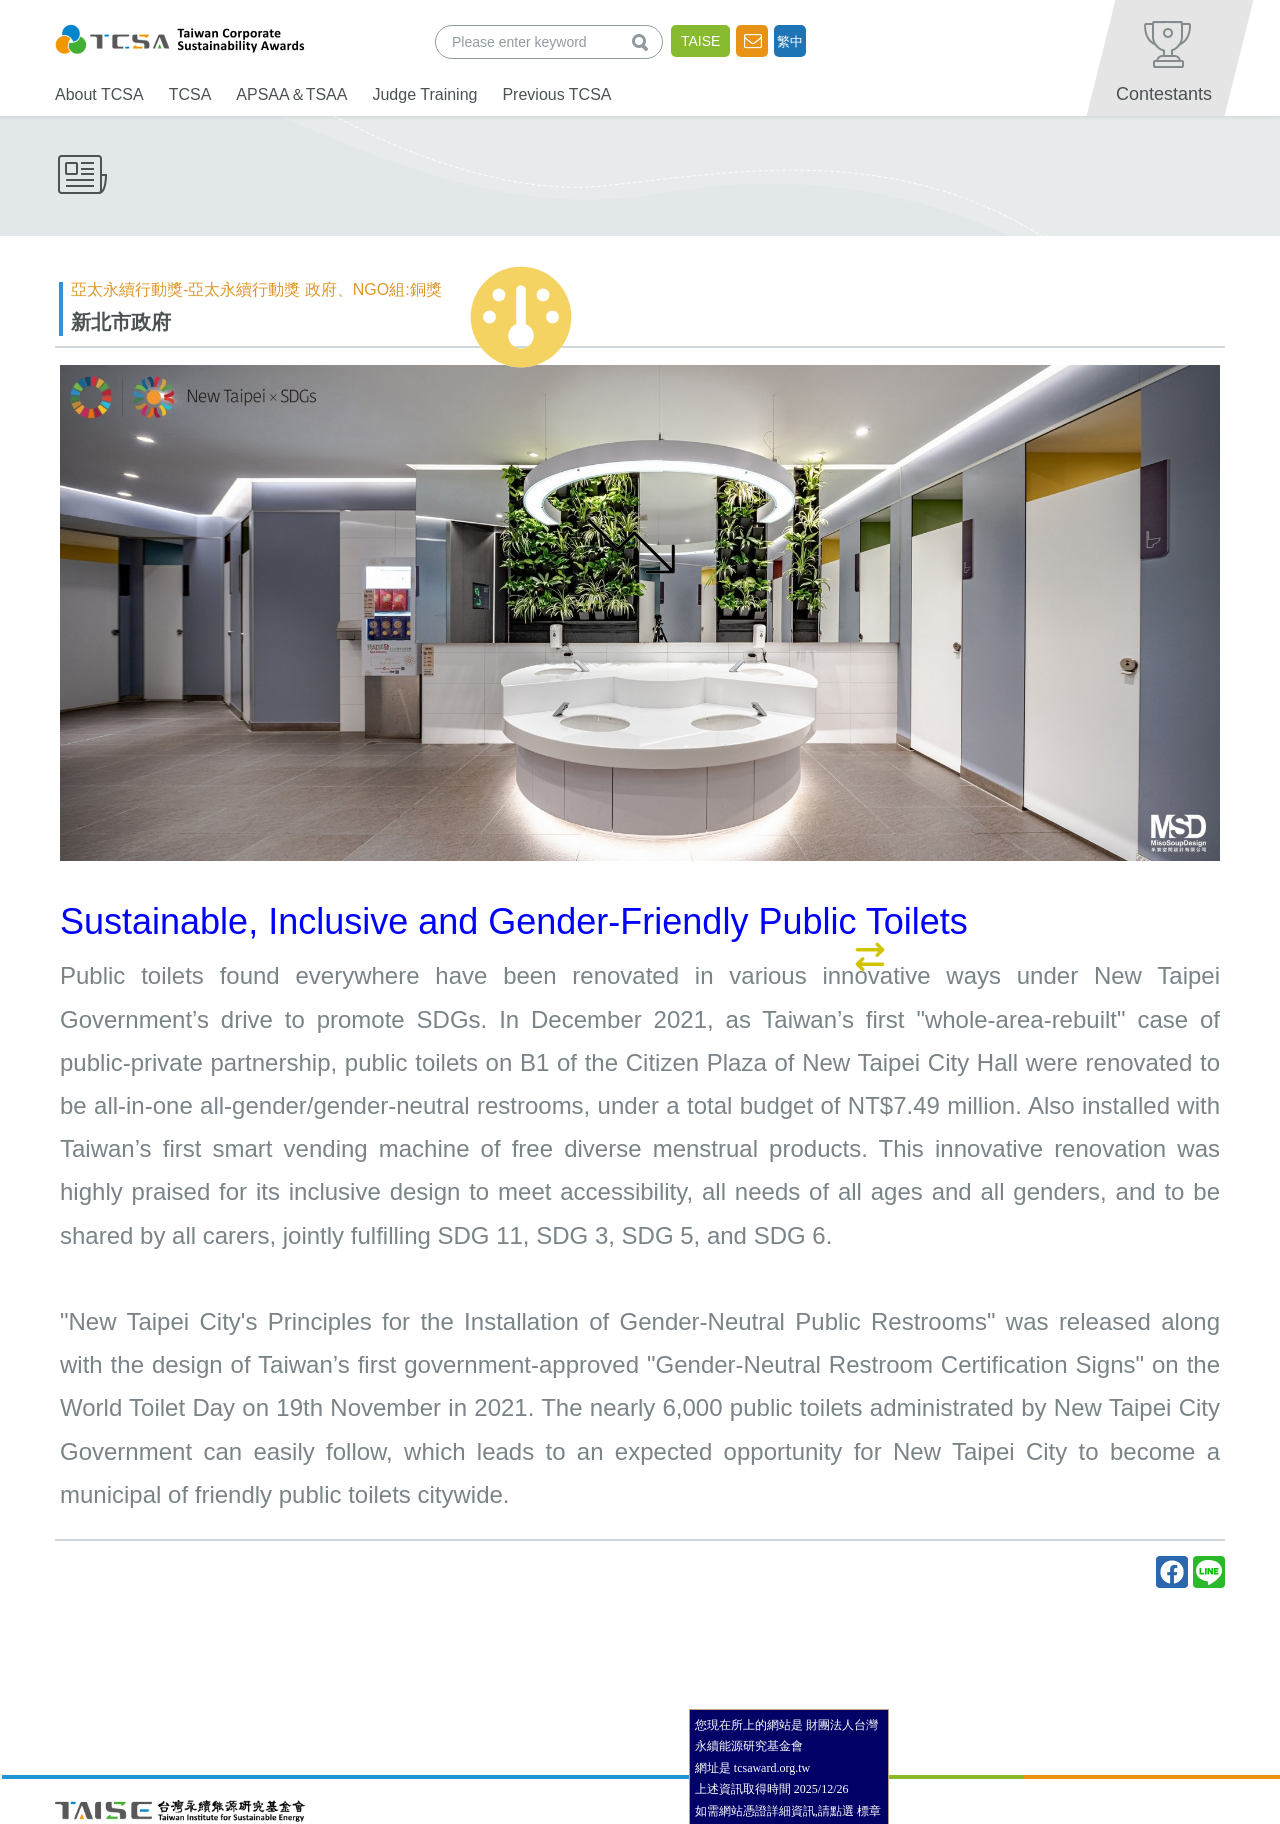 Image resolution: width=1280 pixels, height=1824 pixels. I want to click on swap or exchange items, so click(870, 957).